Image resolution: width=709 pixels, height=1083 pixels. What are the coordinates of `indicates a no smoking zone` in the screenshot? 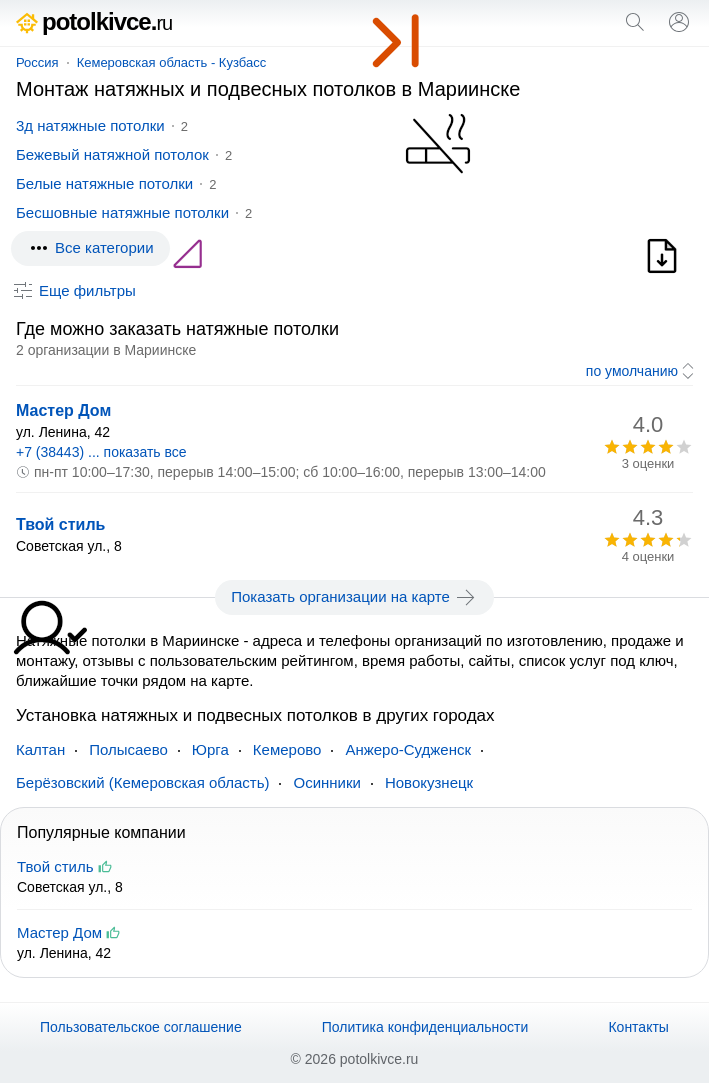 It's located at (438, 146).